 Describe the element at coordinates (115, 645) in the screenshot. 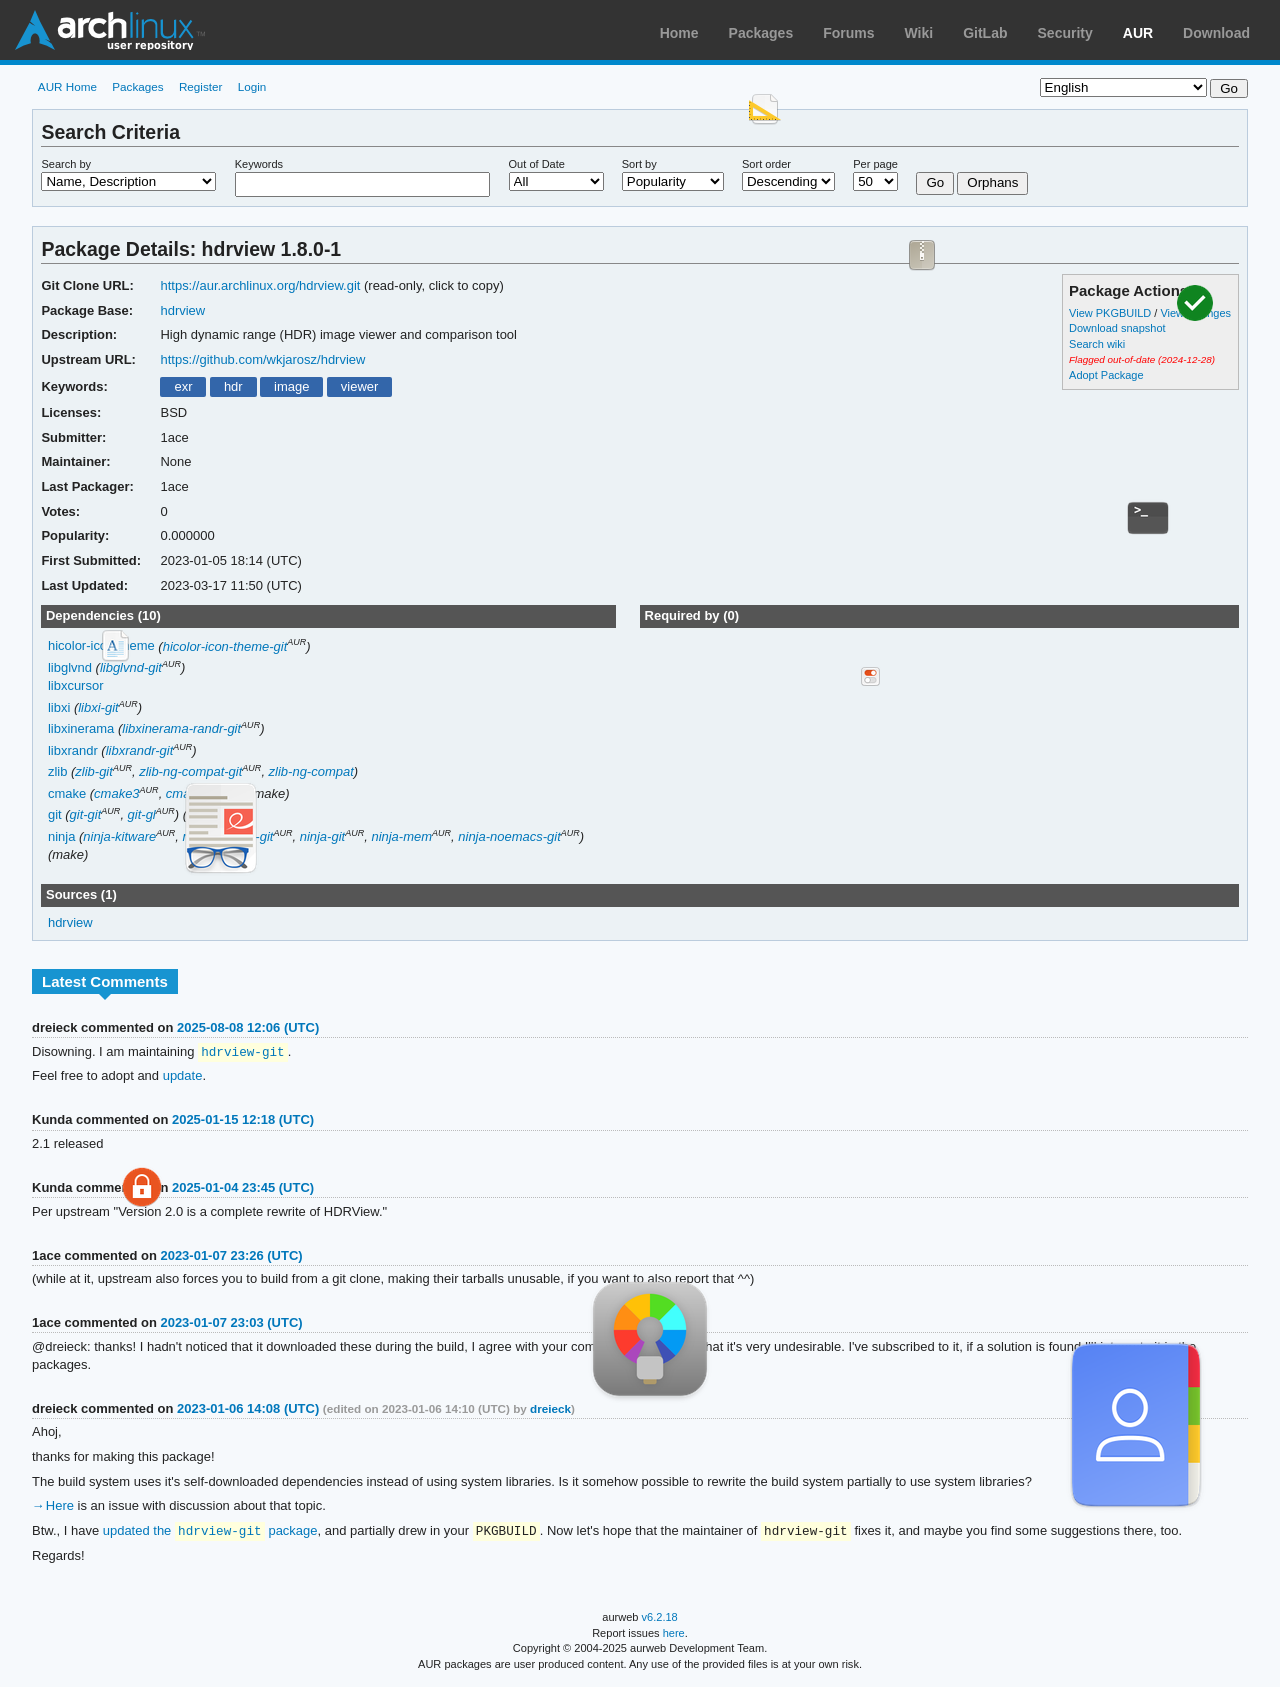

I see `open a text document` at that location.